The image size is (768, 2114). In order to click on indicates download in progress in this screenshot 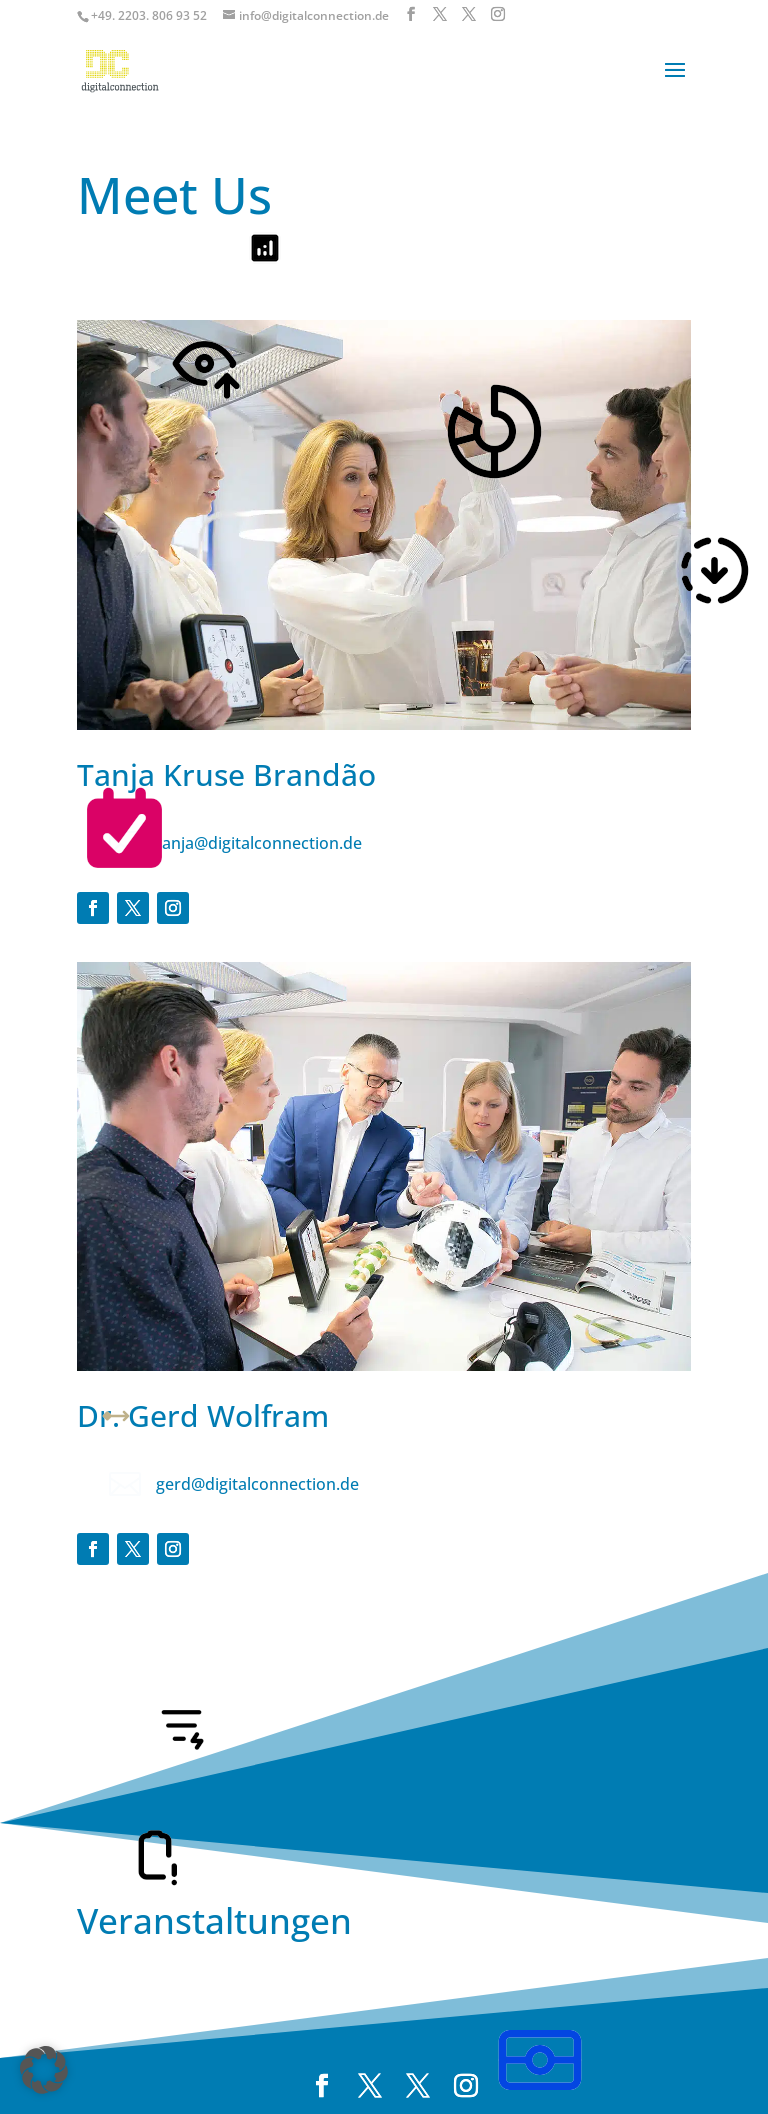, I will do `click(714, 570)`.